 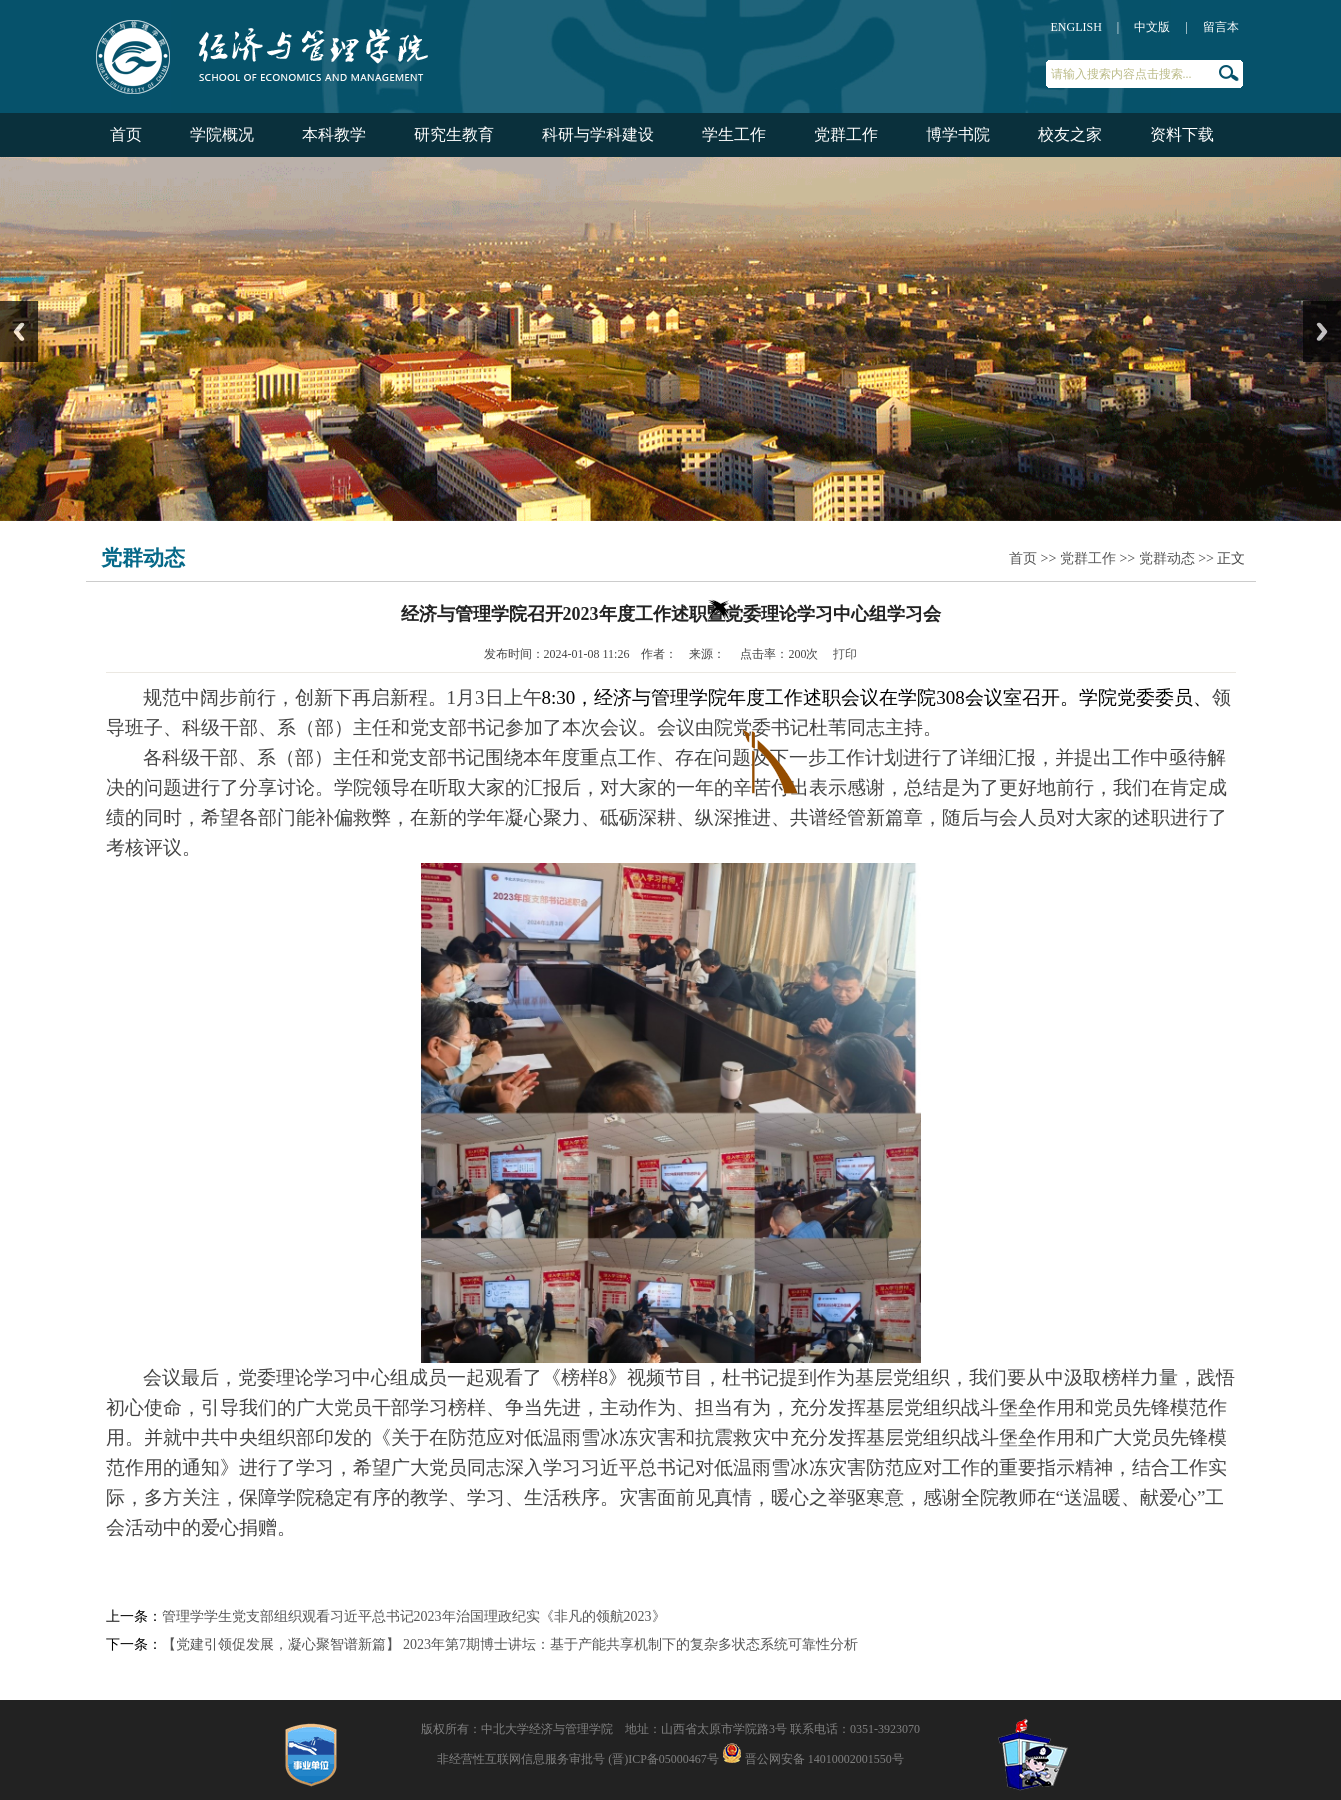 What do you see at coordinates (718, 610) in the screenshot?
I see `dismiss or close a dialog` at bounding box center [718, 610].